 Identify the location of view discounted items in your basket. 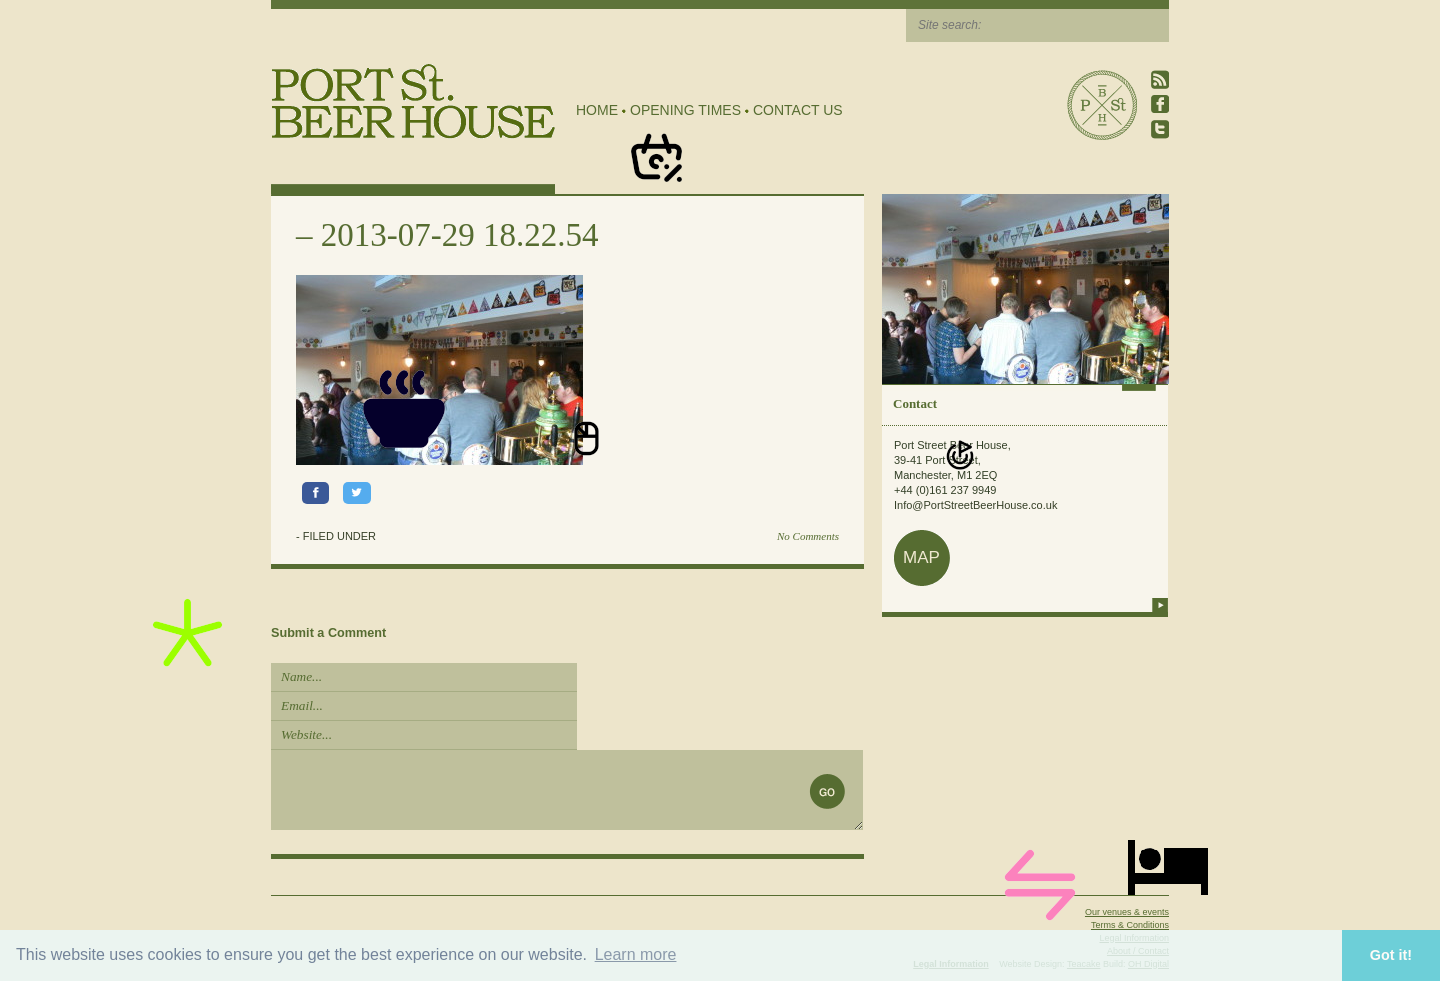
(656, 156).